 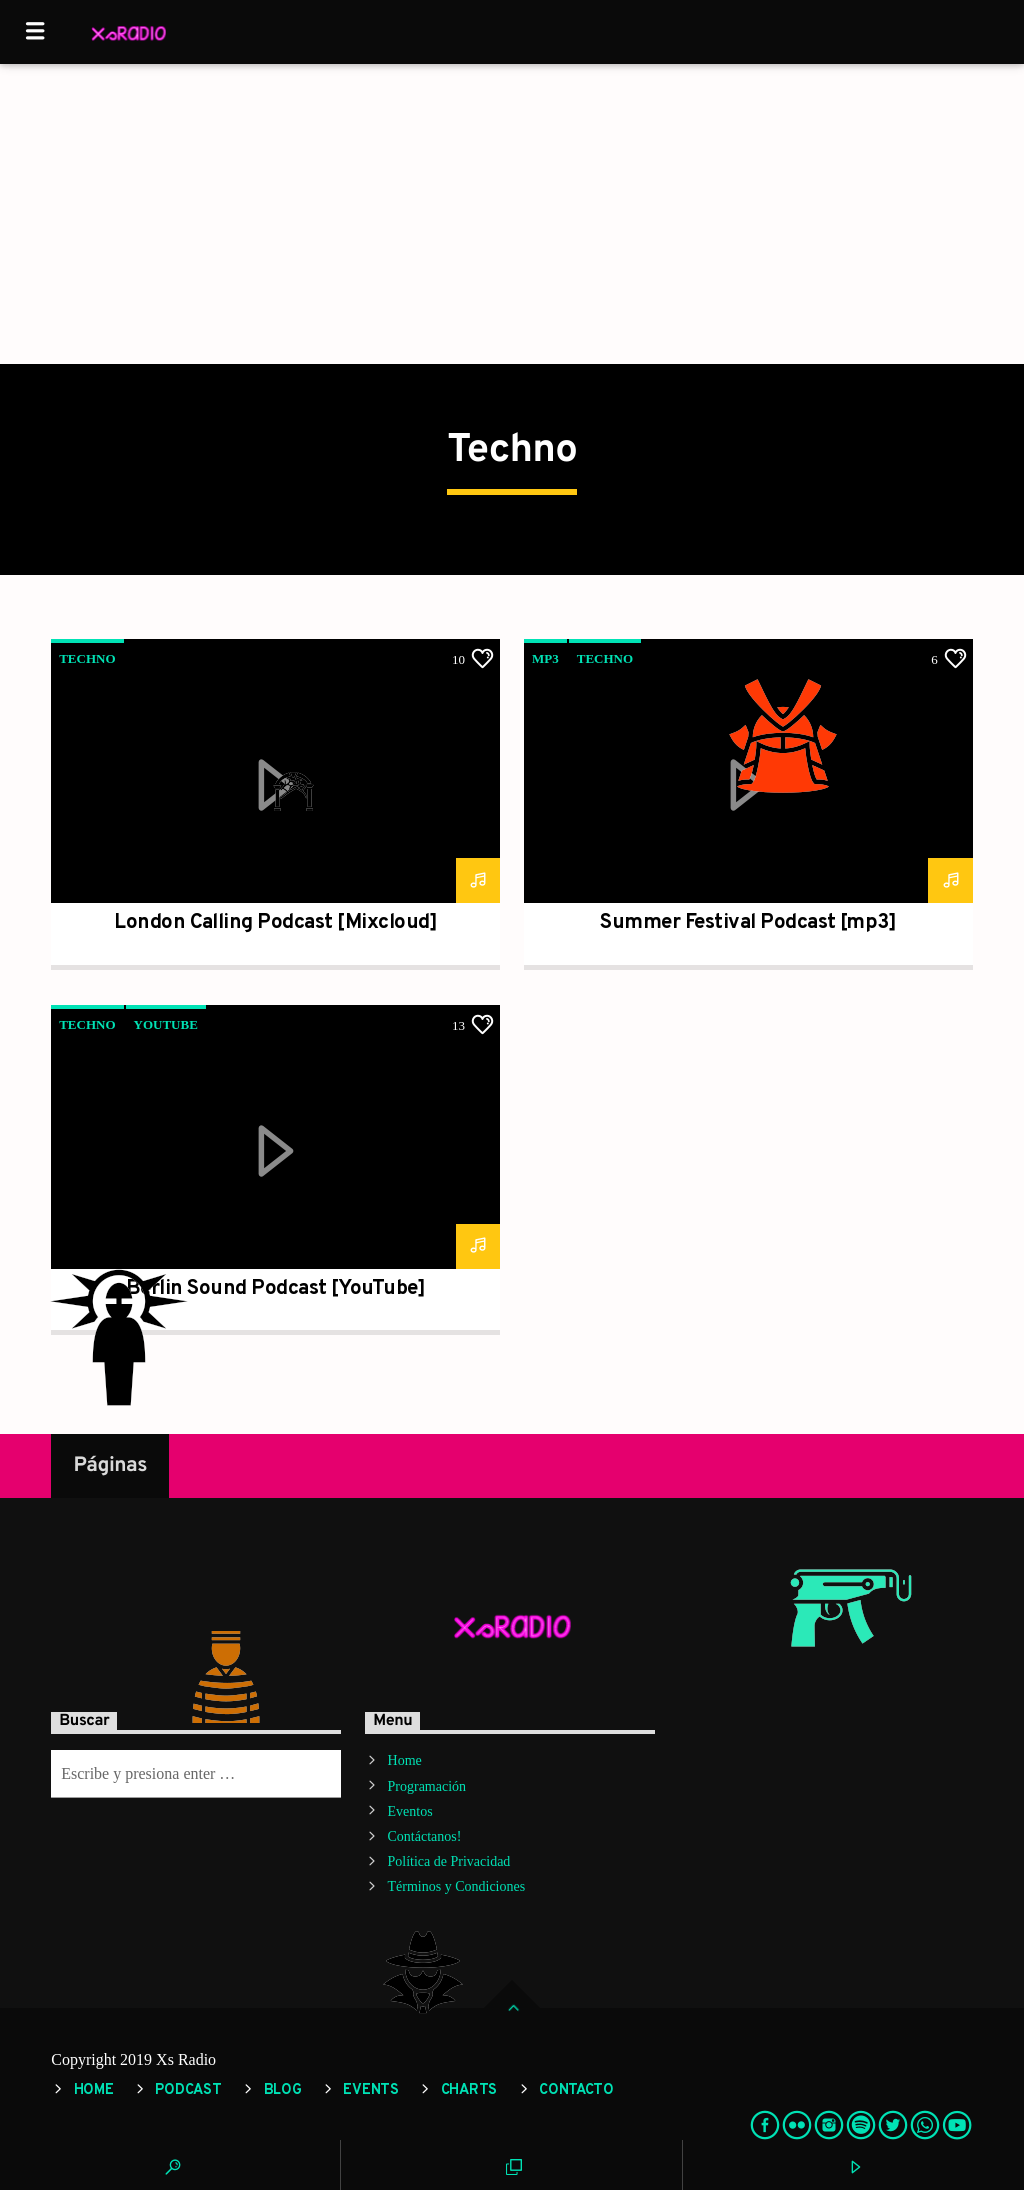 What do you see at coordinates (119, 1337) in the screenshot?
I see `activate rear shield or defensive aura ability` at bounding box center [119, 1337].